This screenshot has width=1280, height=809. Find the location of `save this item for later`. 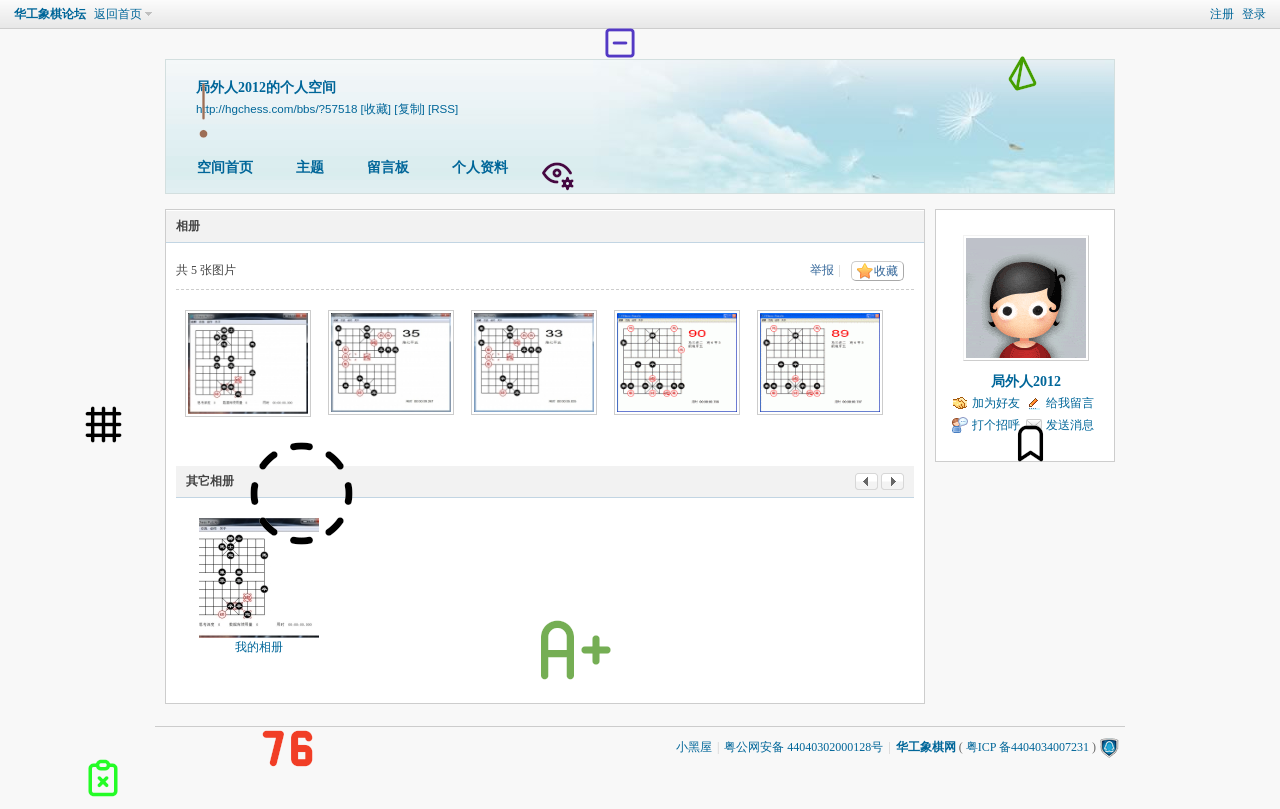

save this item for later is located at coordinates (1030, 443).